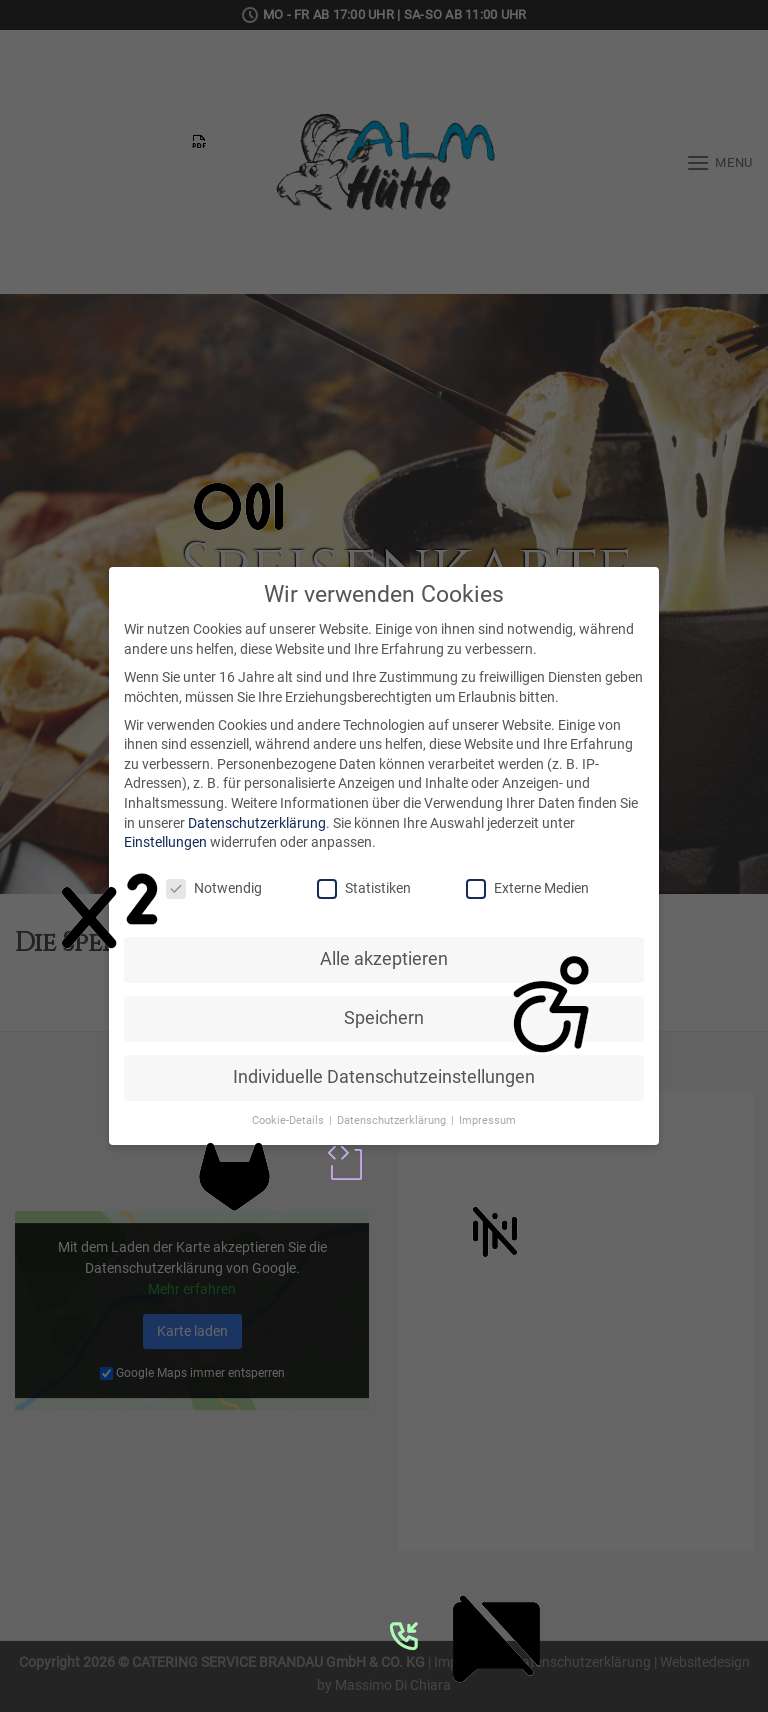 The image size is (768, 1712). Describe the element at coordinates (495, 1231) in the screenshot. I see `mute or disable audio input` at that location.